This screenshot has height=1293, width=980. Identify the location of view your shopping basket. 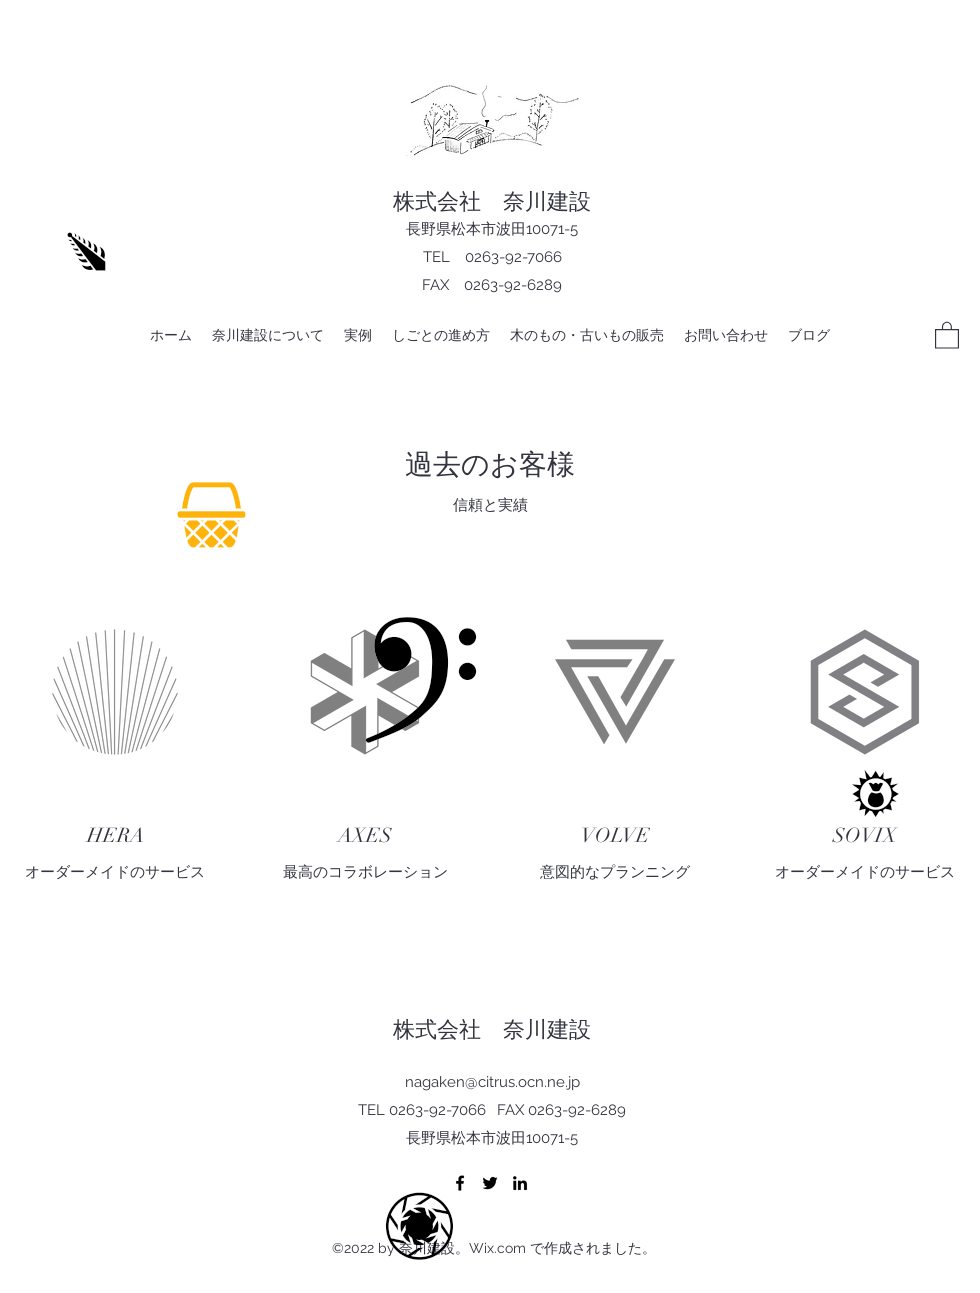
(211, 514).